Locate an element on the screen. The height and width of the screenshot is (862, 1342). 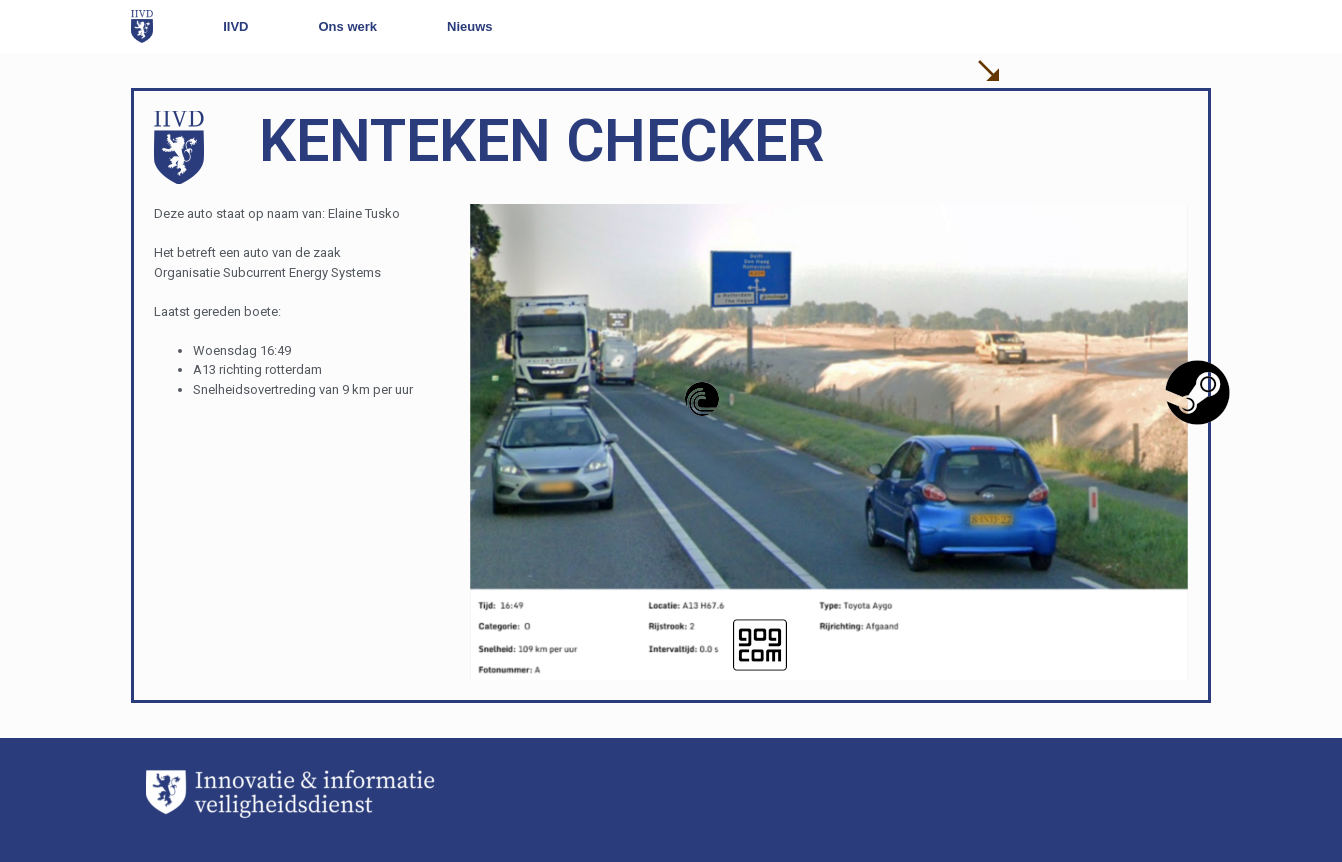
visit the GOG.com game store is located at coordinates (760, 645).